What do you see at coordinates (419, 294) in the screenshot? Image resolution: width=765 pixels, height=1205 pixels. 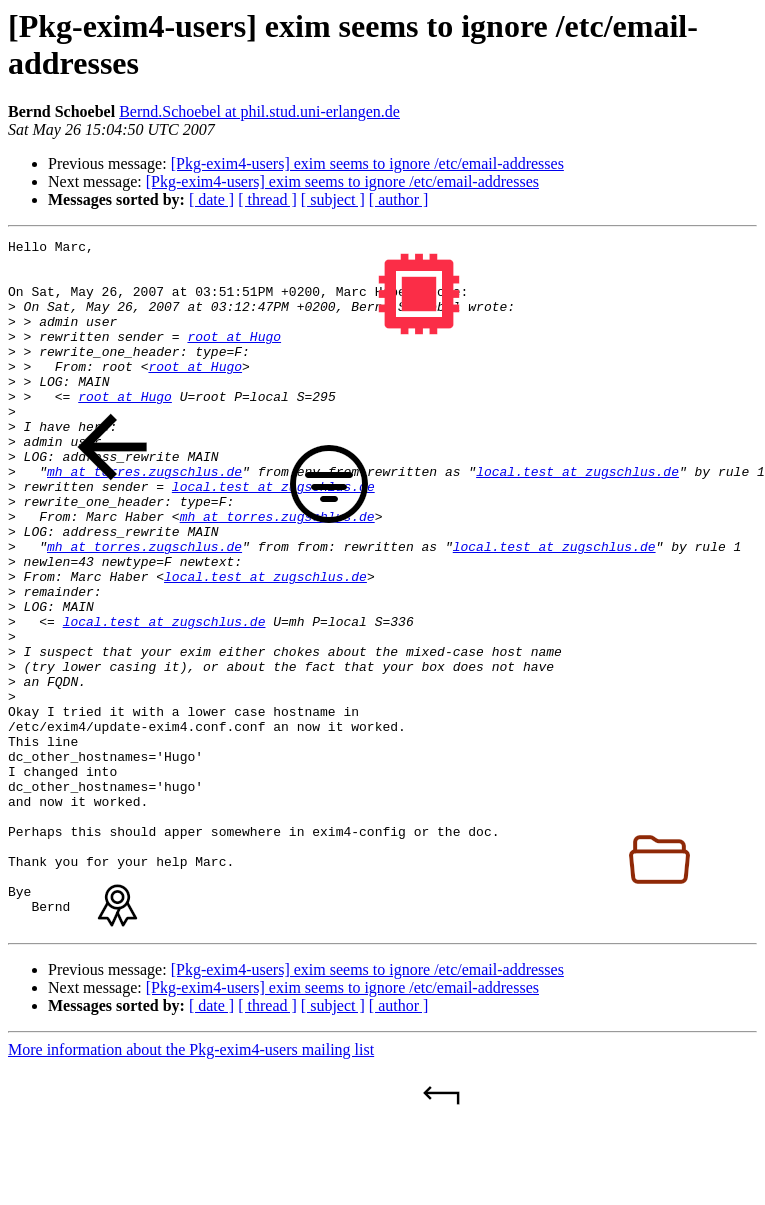 I see `view hardware or processor information` at bounding box center [419, 294].